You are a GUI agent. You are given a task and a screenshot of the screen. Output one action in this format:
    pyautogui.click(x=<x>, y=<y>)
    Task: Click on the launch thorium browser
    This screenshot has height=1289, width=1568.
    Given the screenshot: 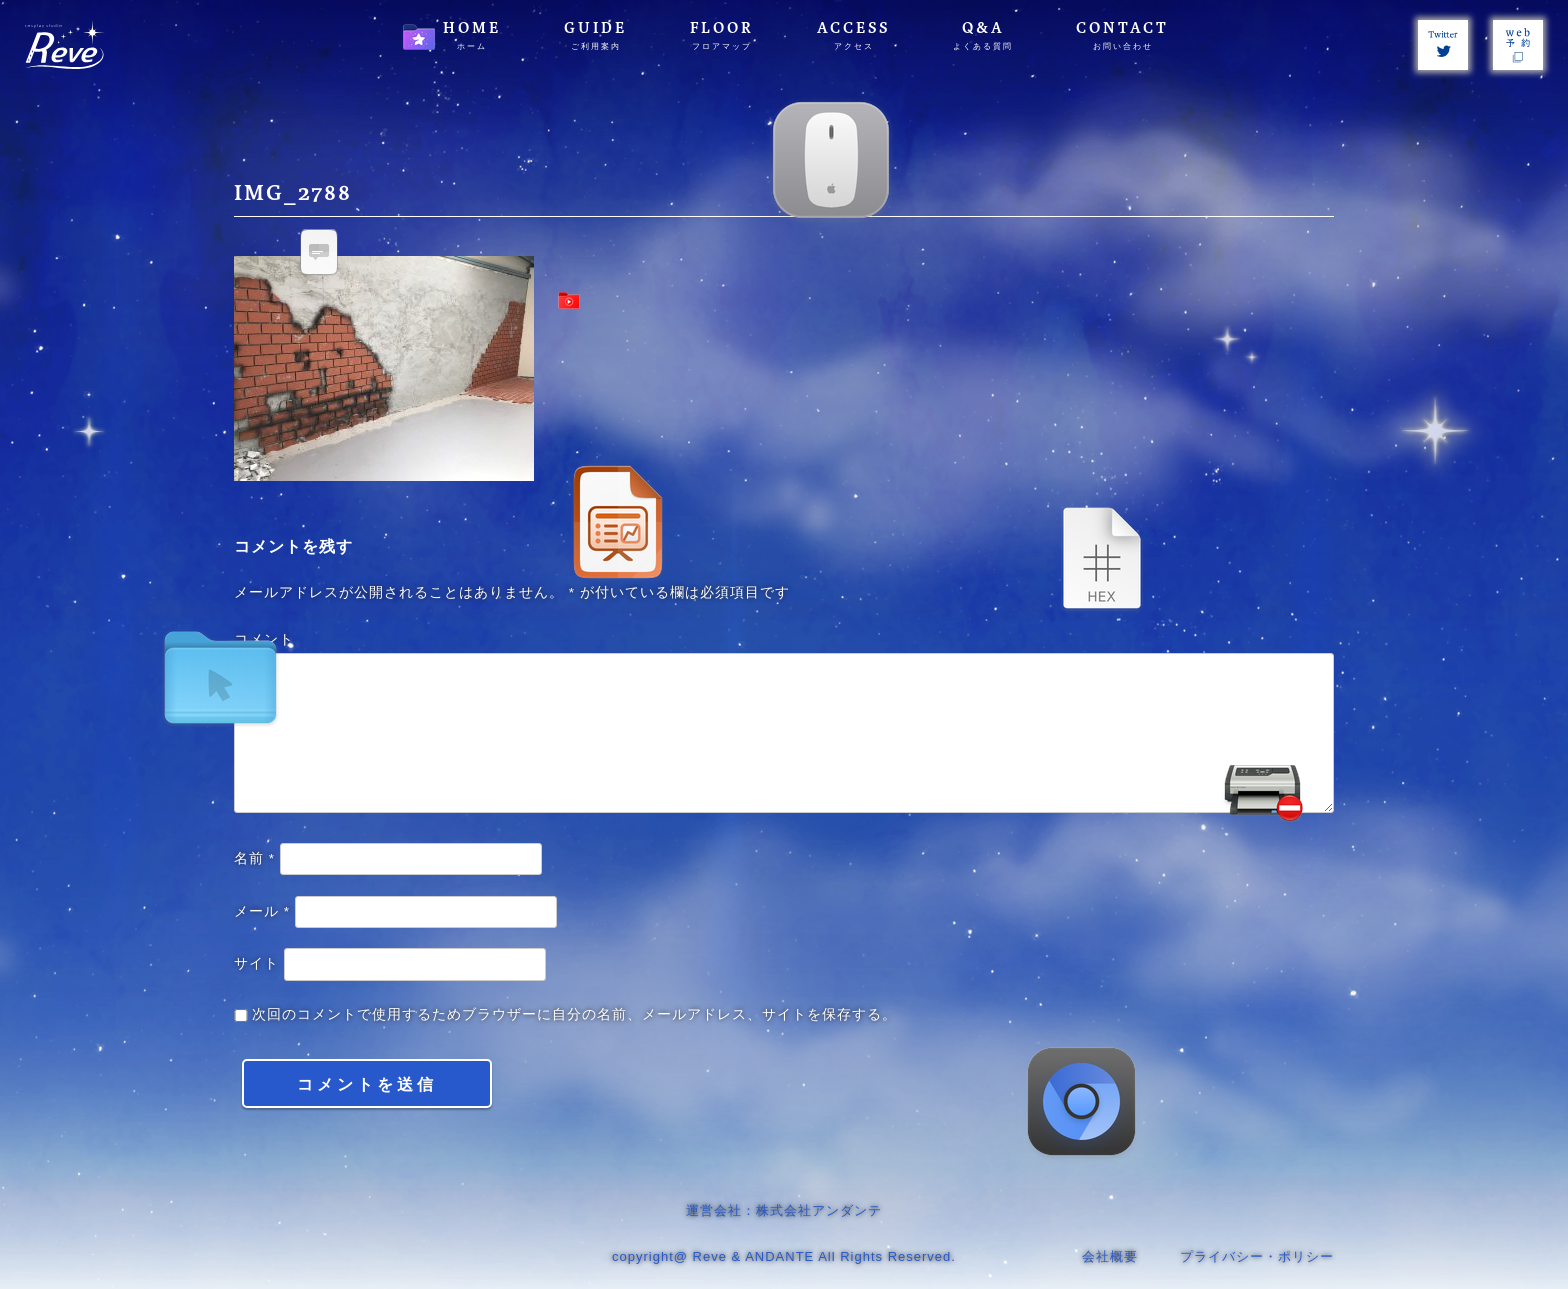 What is the action you would take?
    pyautogui.click(x=1081, y=1101)
    